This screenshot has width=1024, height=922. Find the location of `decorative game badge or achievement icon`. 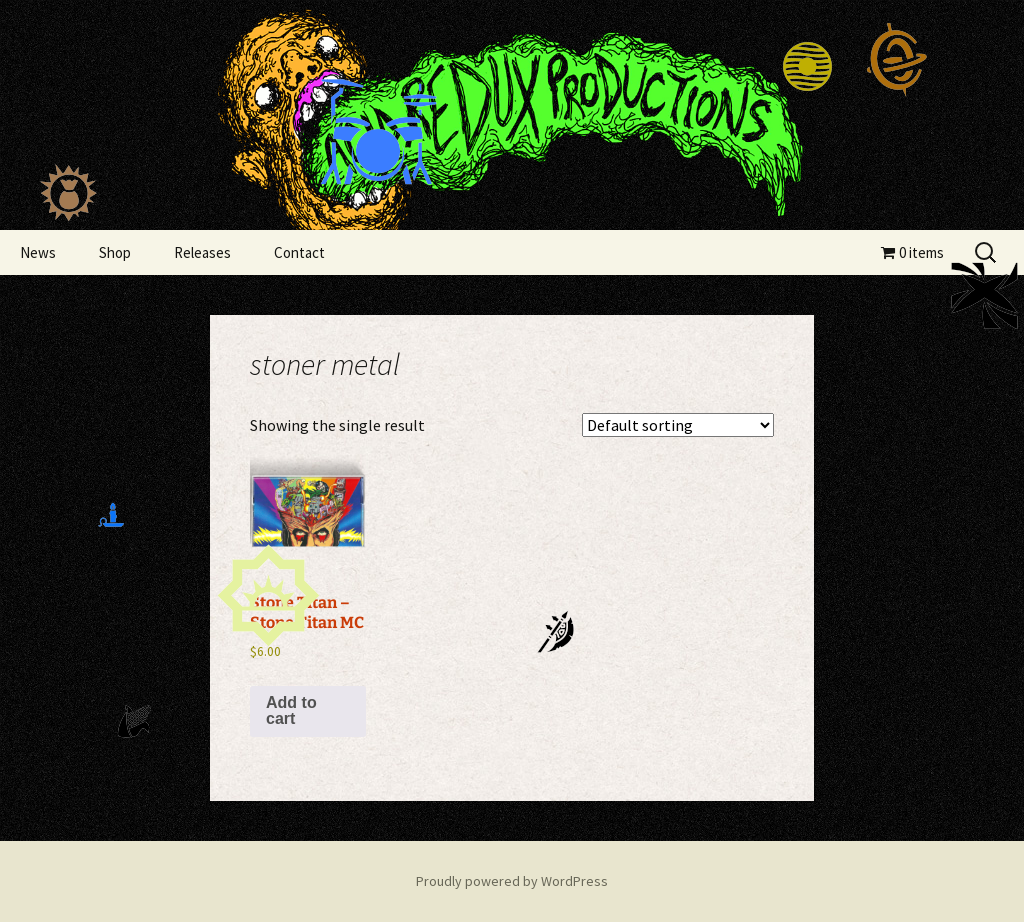

decorative game badge or achievement icon is located at coordinates (807, 66).